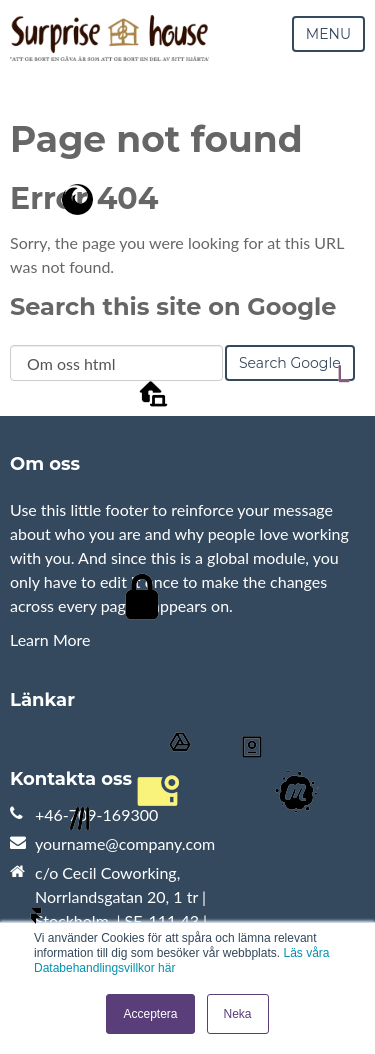 This screenshot has width=375, height=1054. Describe the element at coordinates (252, 747) in the screenshot. I see `view passport or travel document details` at that location.